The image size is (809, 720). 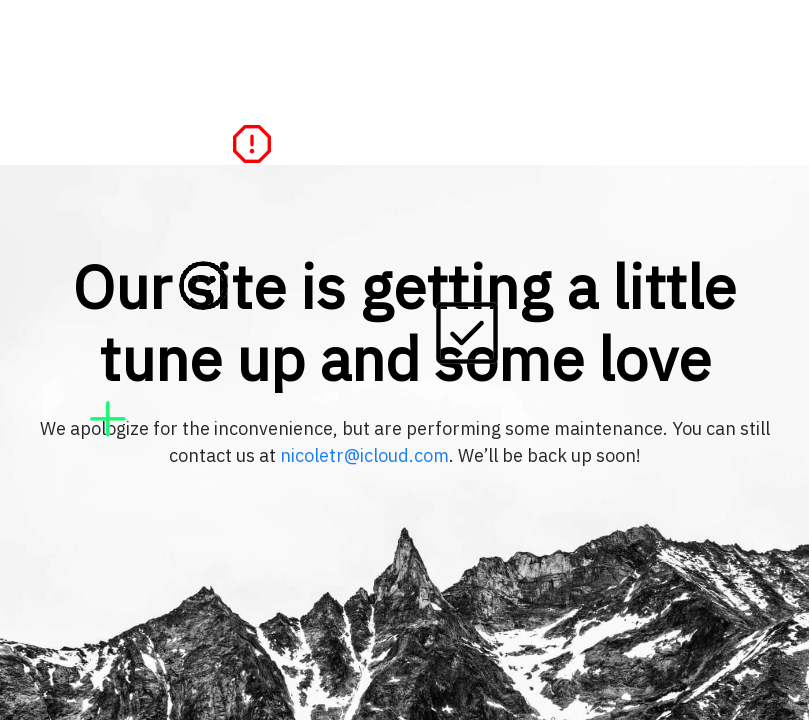 What do you see at coordinates (252, 144) in the screenshot?
I see `stop or halt current action` at bounding box center [252, 144].